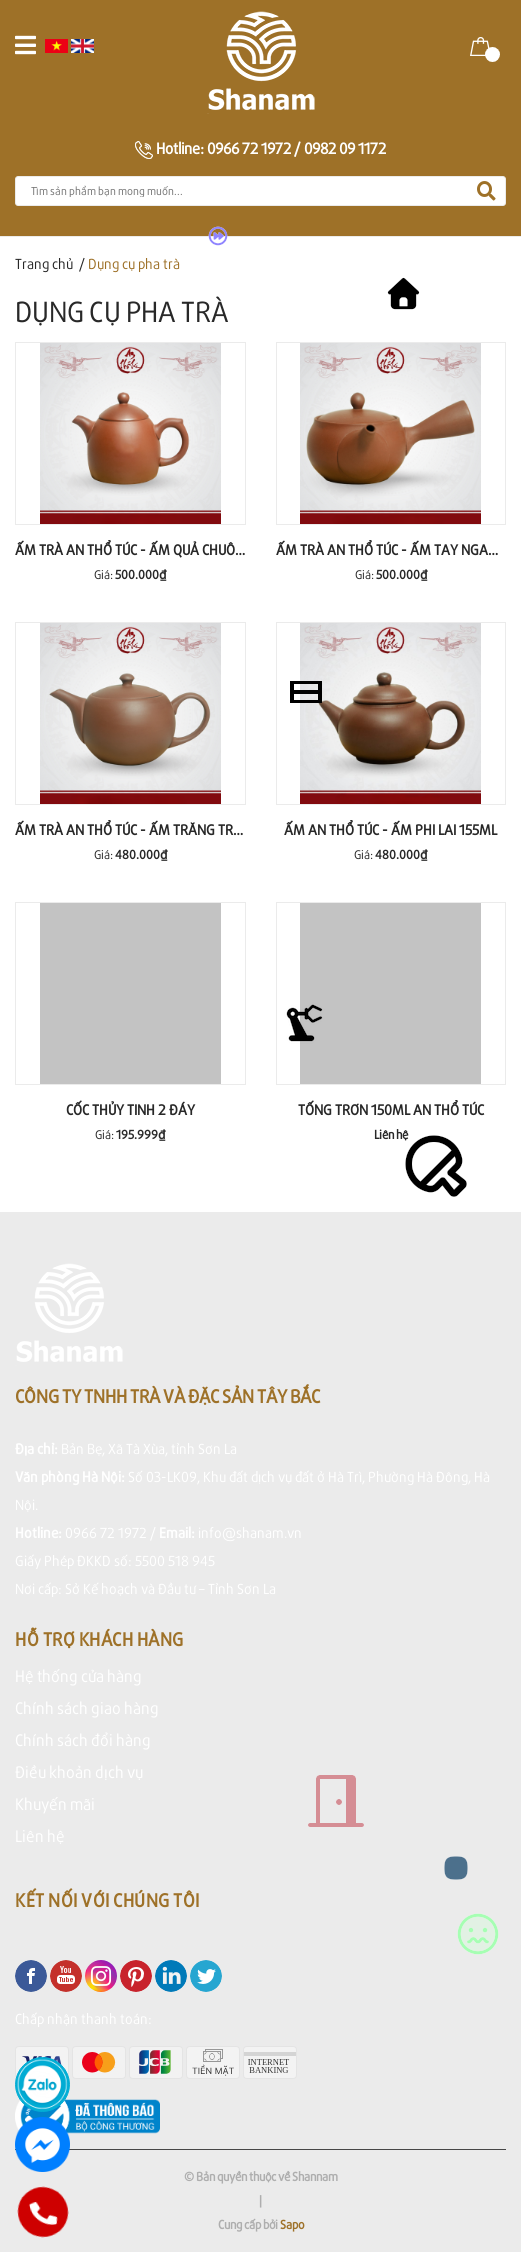  I want to click on indicates nervous or anxious status, so click(478, 1934).